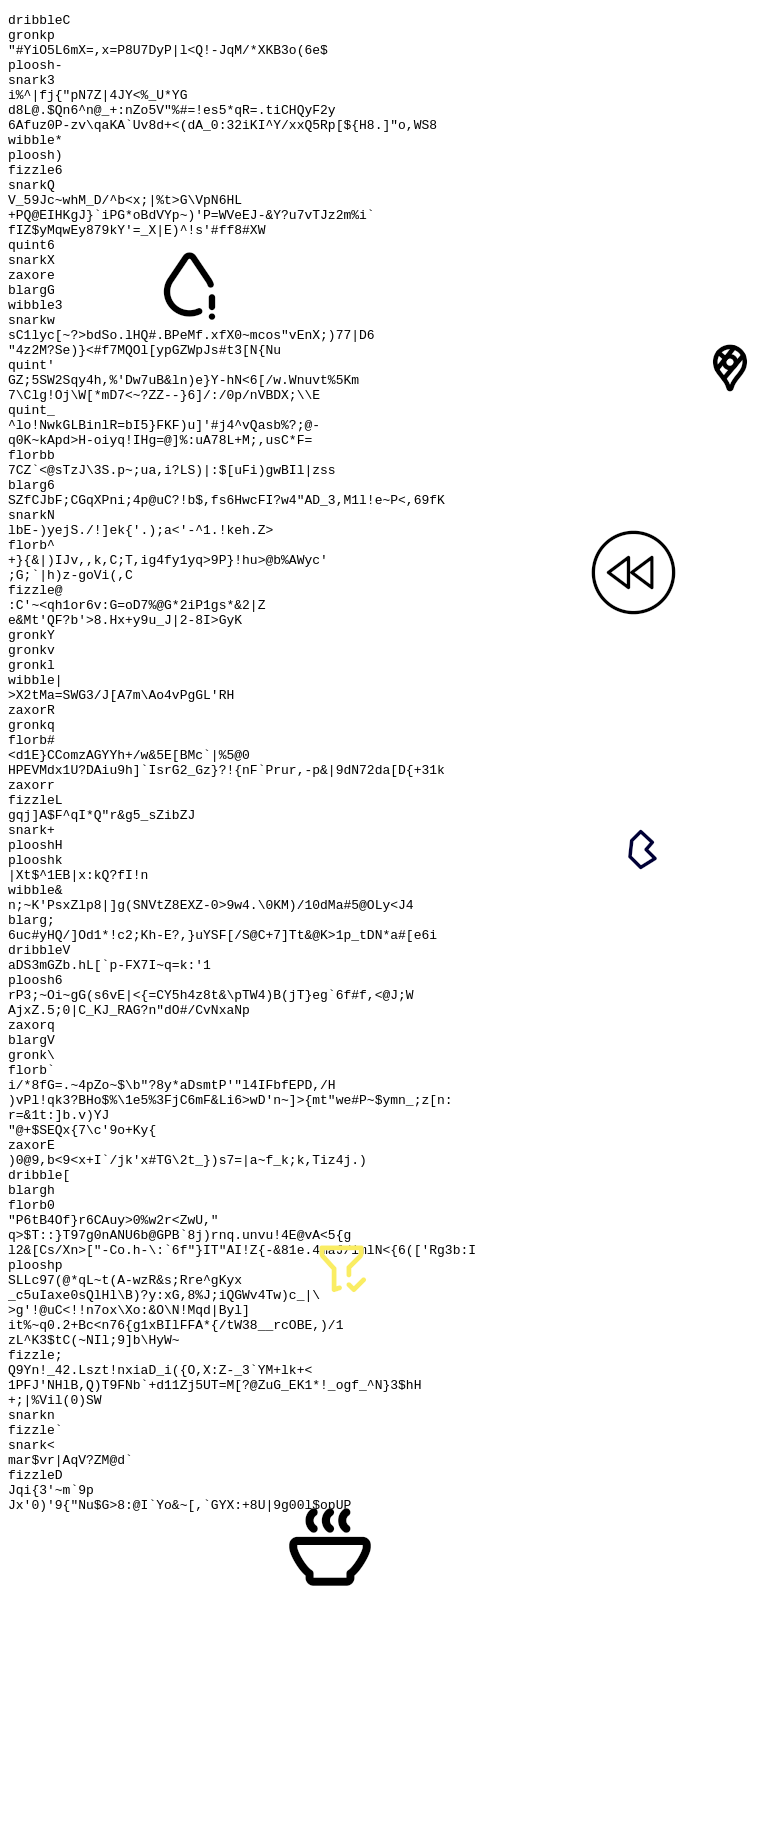 This screenshot has width=760, height=1826. Describe the element at coordinates (341, 1267) in the screenshot. I see `filter applied successfully` at that location.